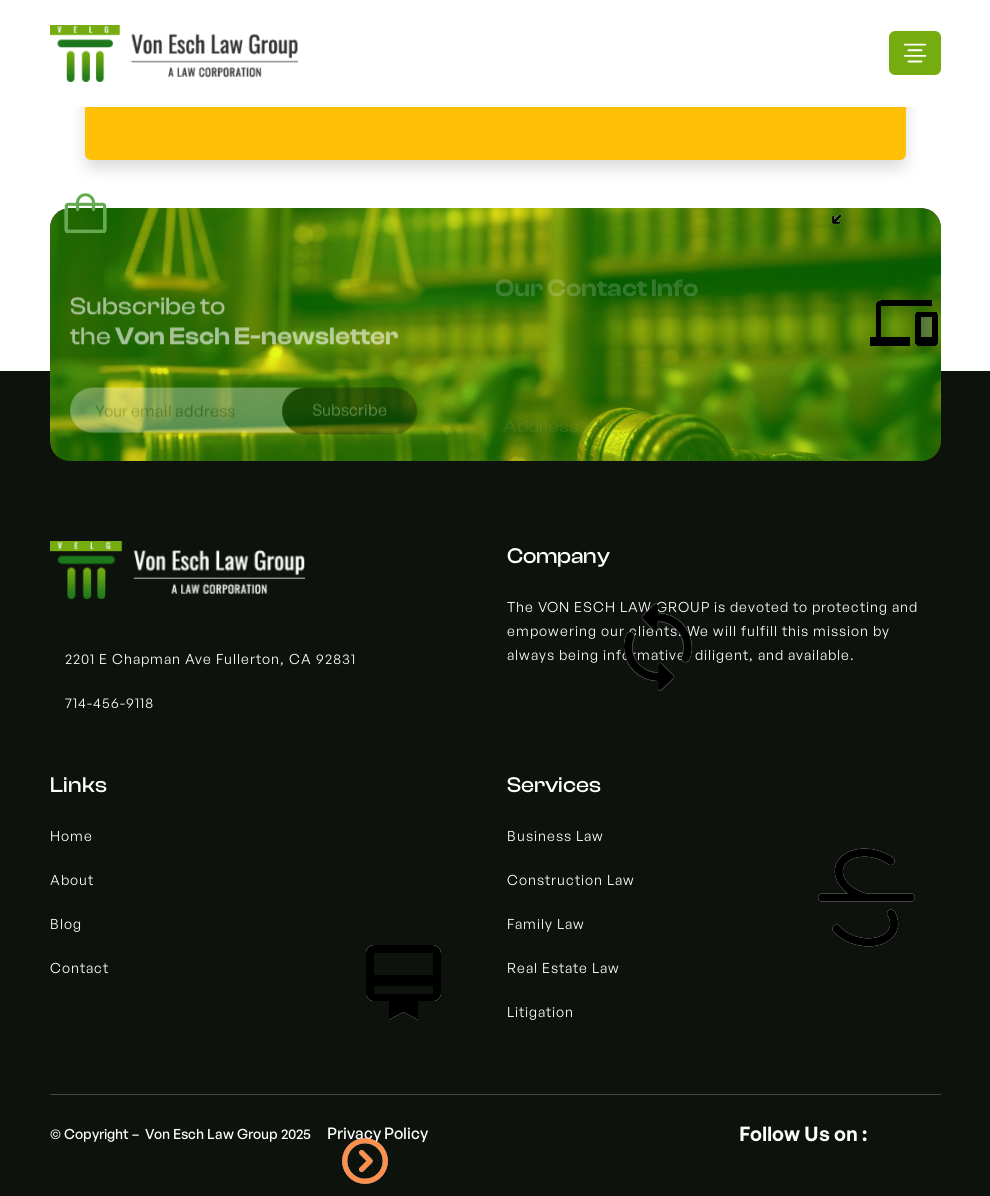 The image size is (990, 1196). What do you see at coordinates (658, 647) in the screenshot?
I see `sync data across devices` at bounding box center [658, 647].